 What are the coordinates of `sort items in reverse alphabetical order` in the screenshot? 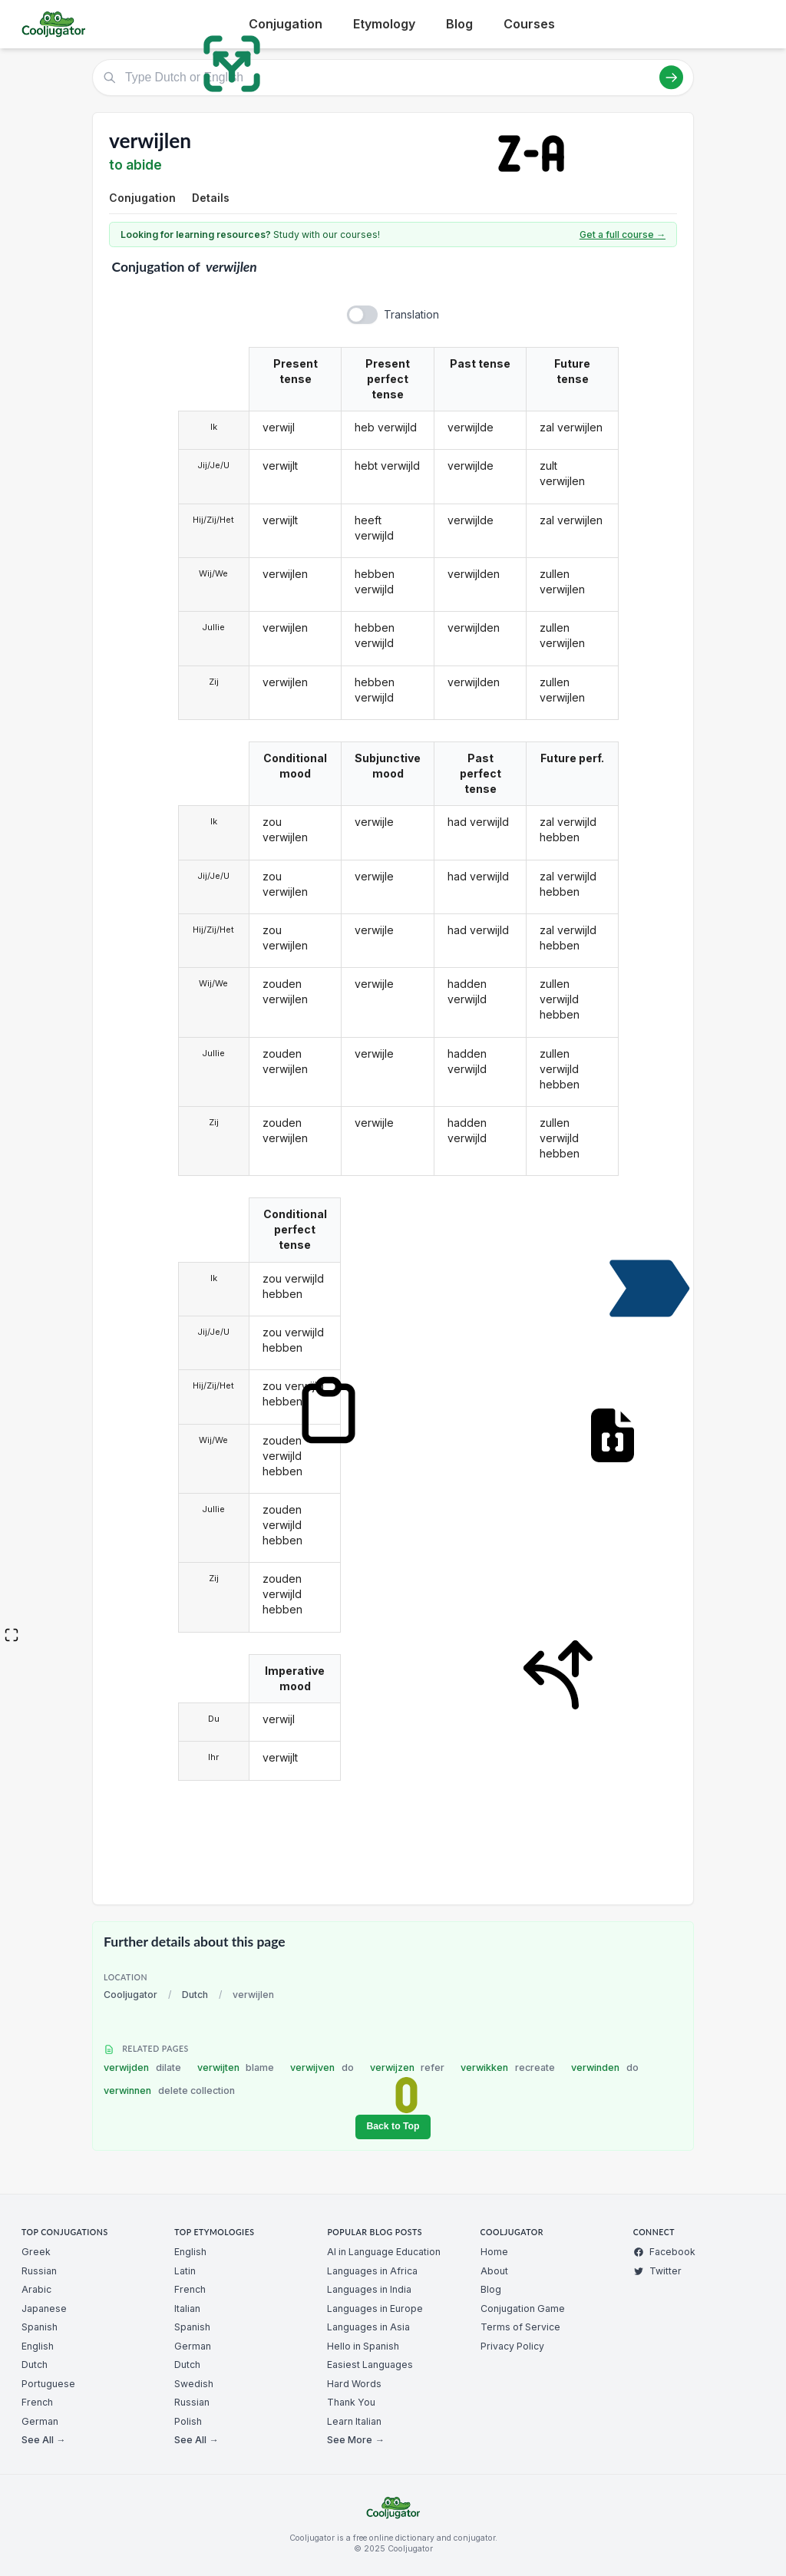 It's located at (531, 154).